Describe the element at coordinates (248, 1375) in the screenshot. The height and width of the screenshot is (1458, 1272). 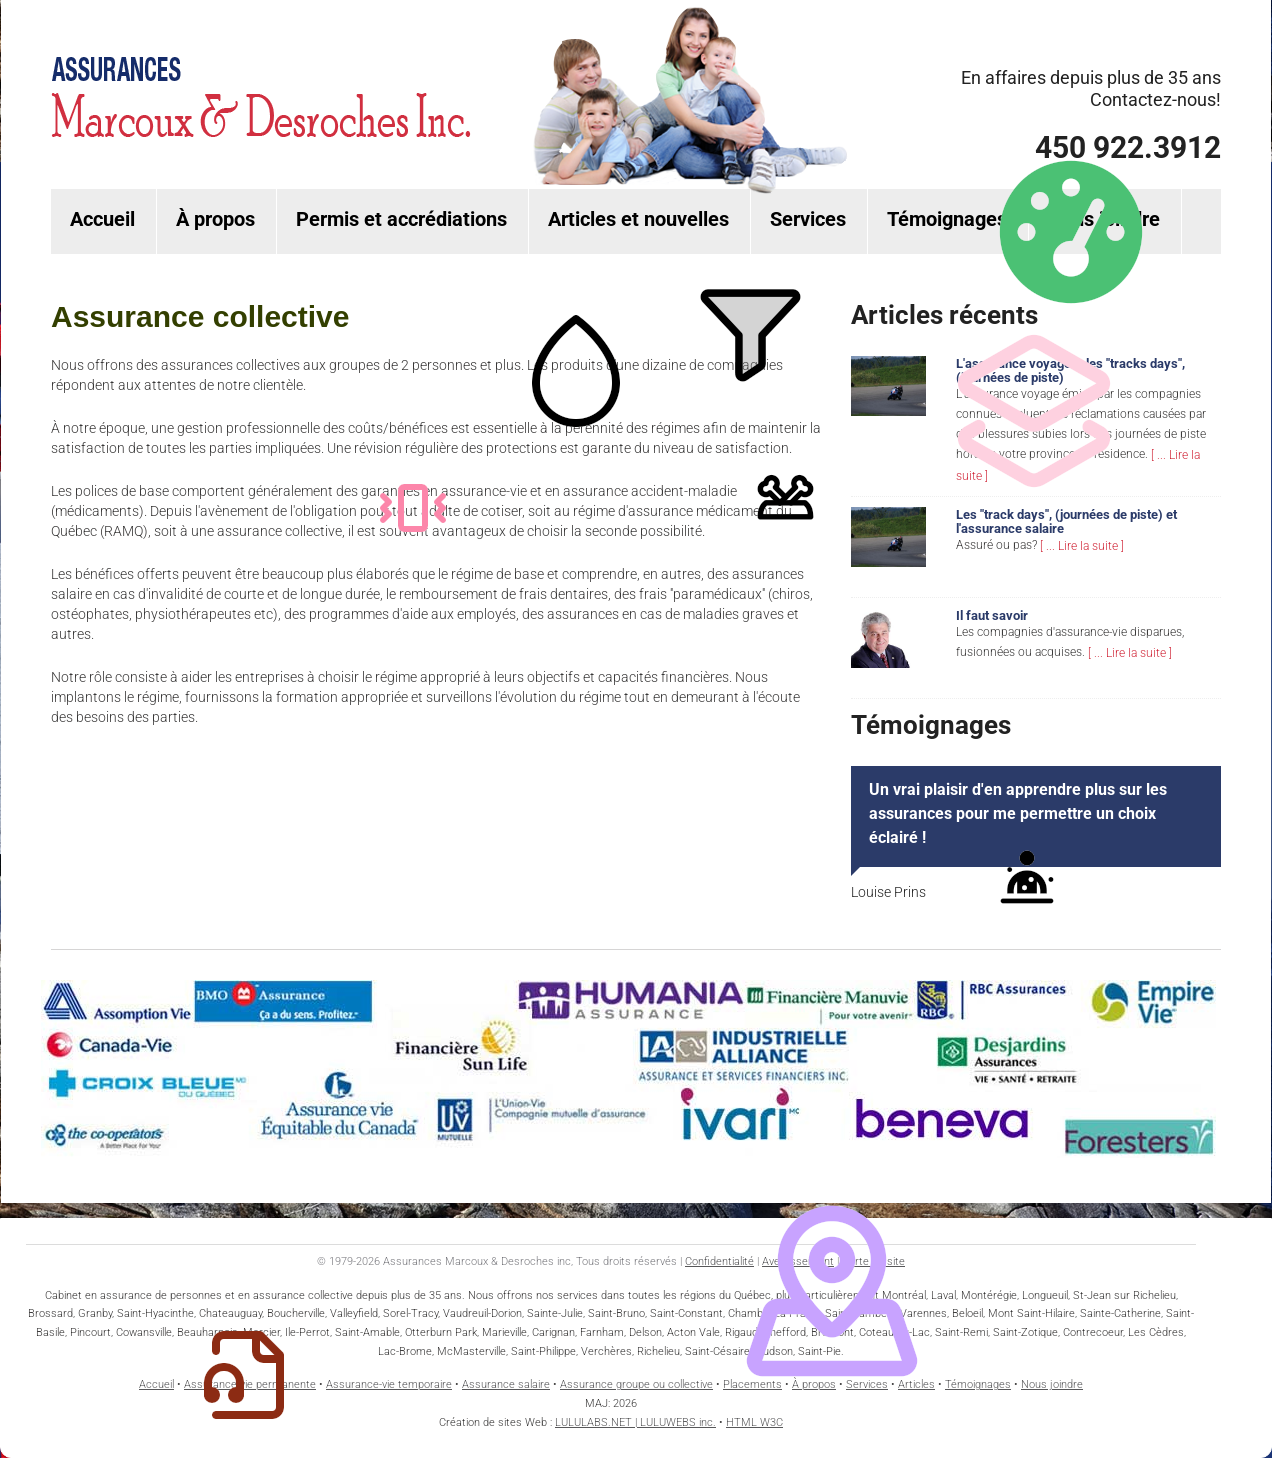
I see `open an audio file` at that location.